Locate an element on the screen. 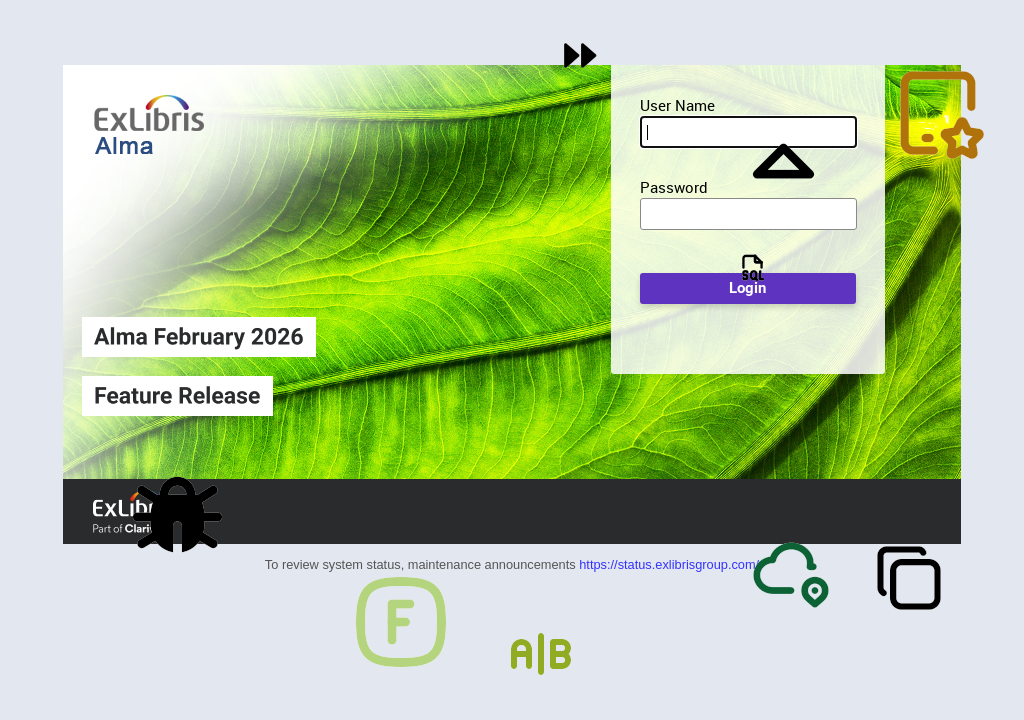 The height and width of the screenshot is (720, 1024). copy to clipboard is located at coordinates (909, 578).